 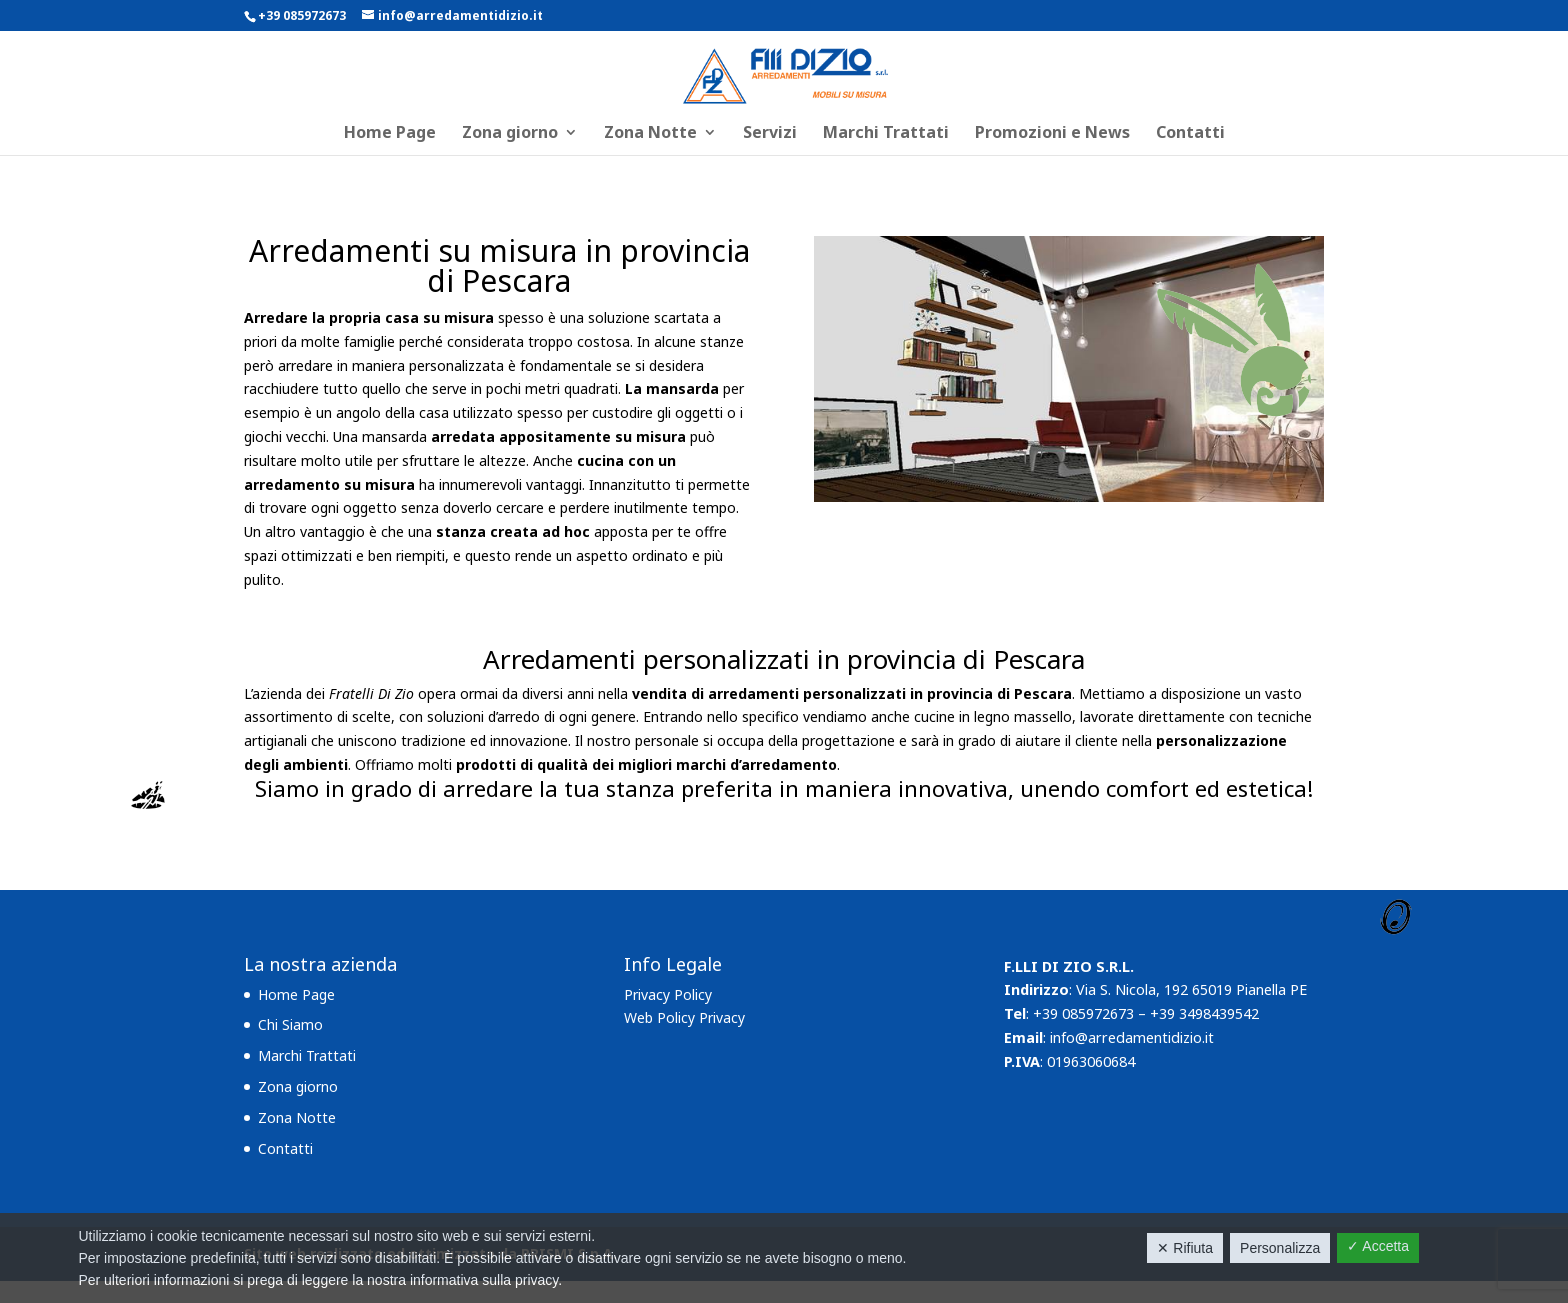 What do you see at coordinates (148, 795) in the screenshot?
I see `dig or excavate in a game` at bounding box center [148, 795].